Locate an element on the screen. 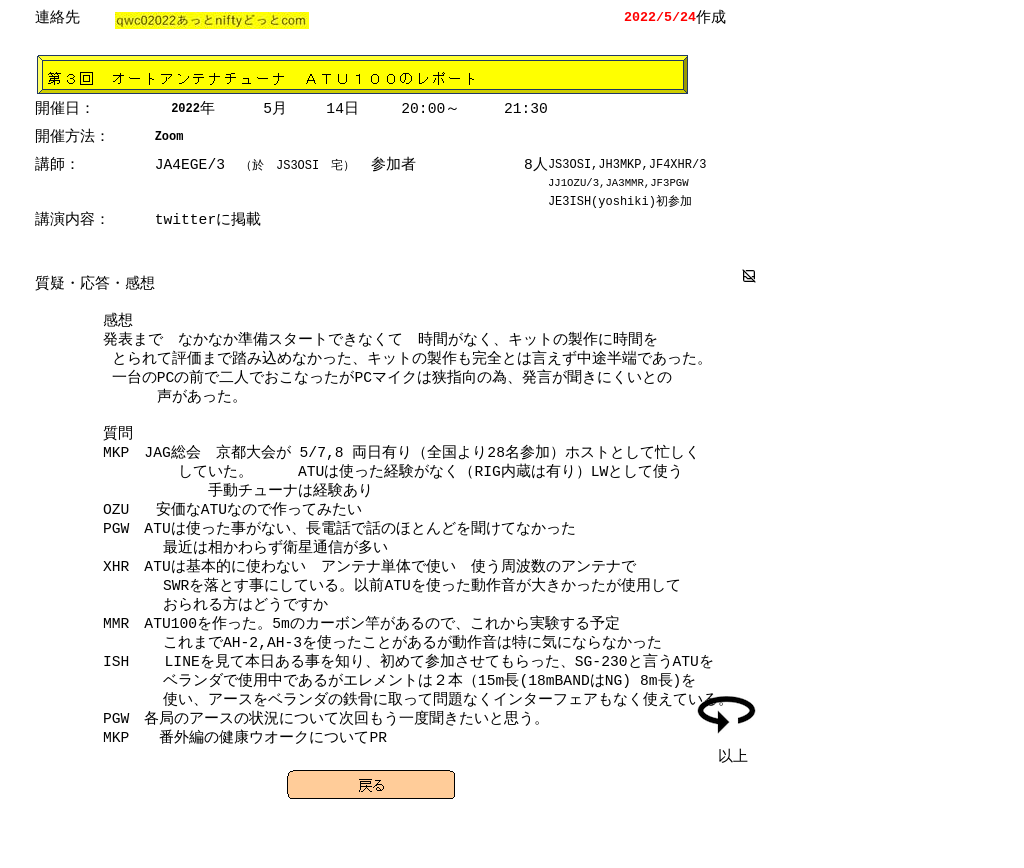  view 360-degree panorama or image is located at coordinates (726, 710).